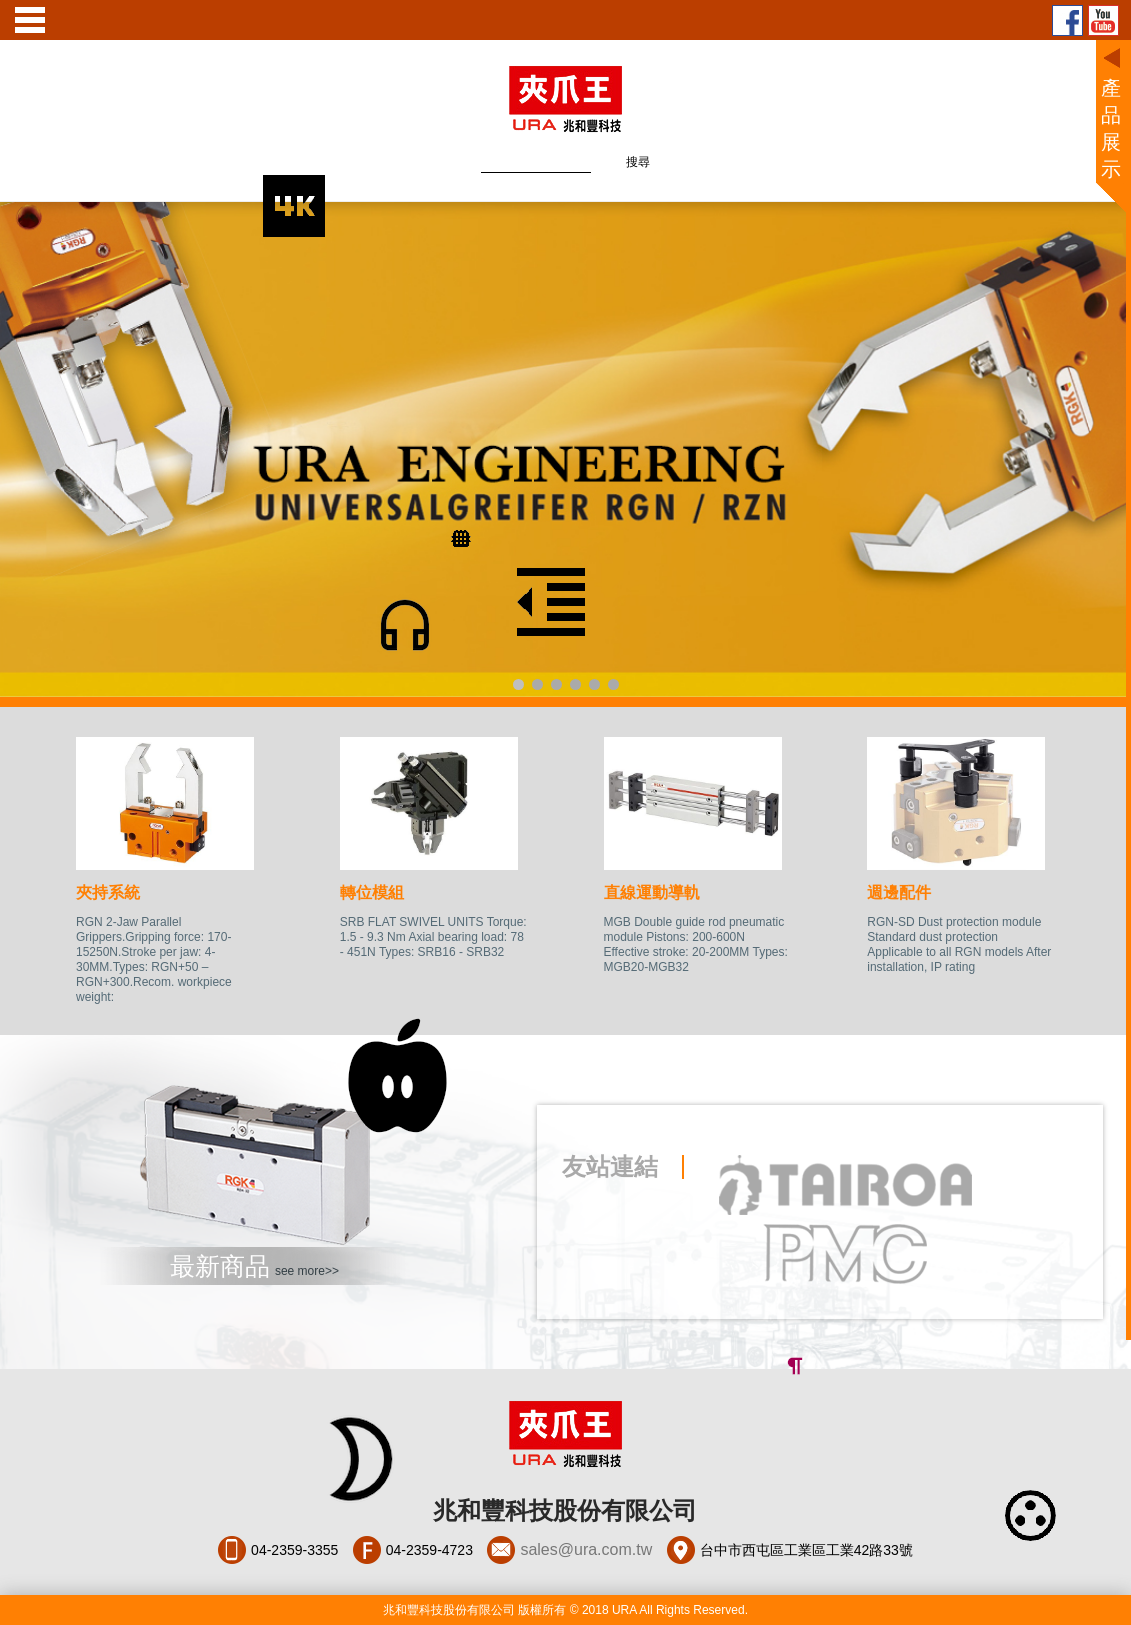 This screenshot has height=1625, width=1131. Describe the element at coordinates (1030, 1515) in the screenshot. I see `view group or team workspace` at that location.